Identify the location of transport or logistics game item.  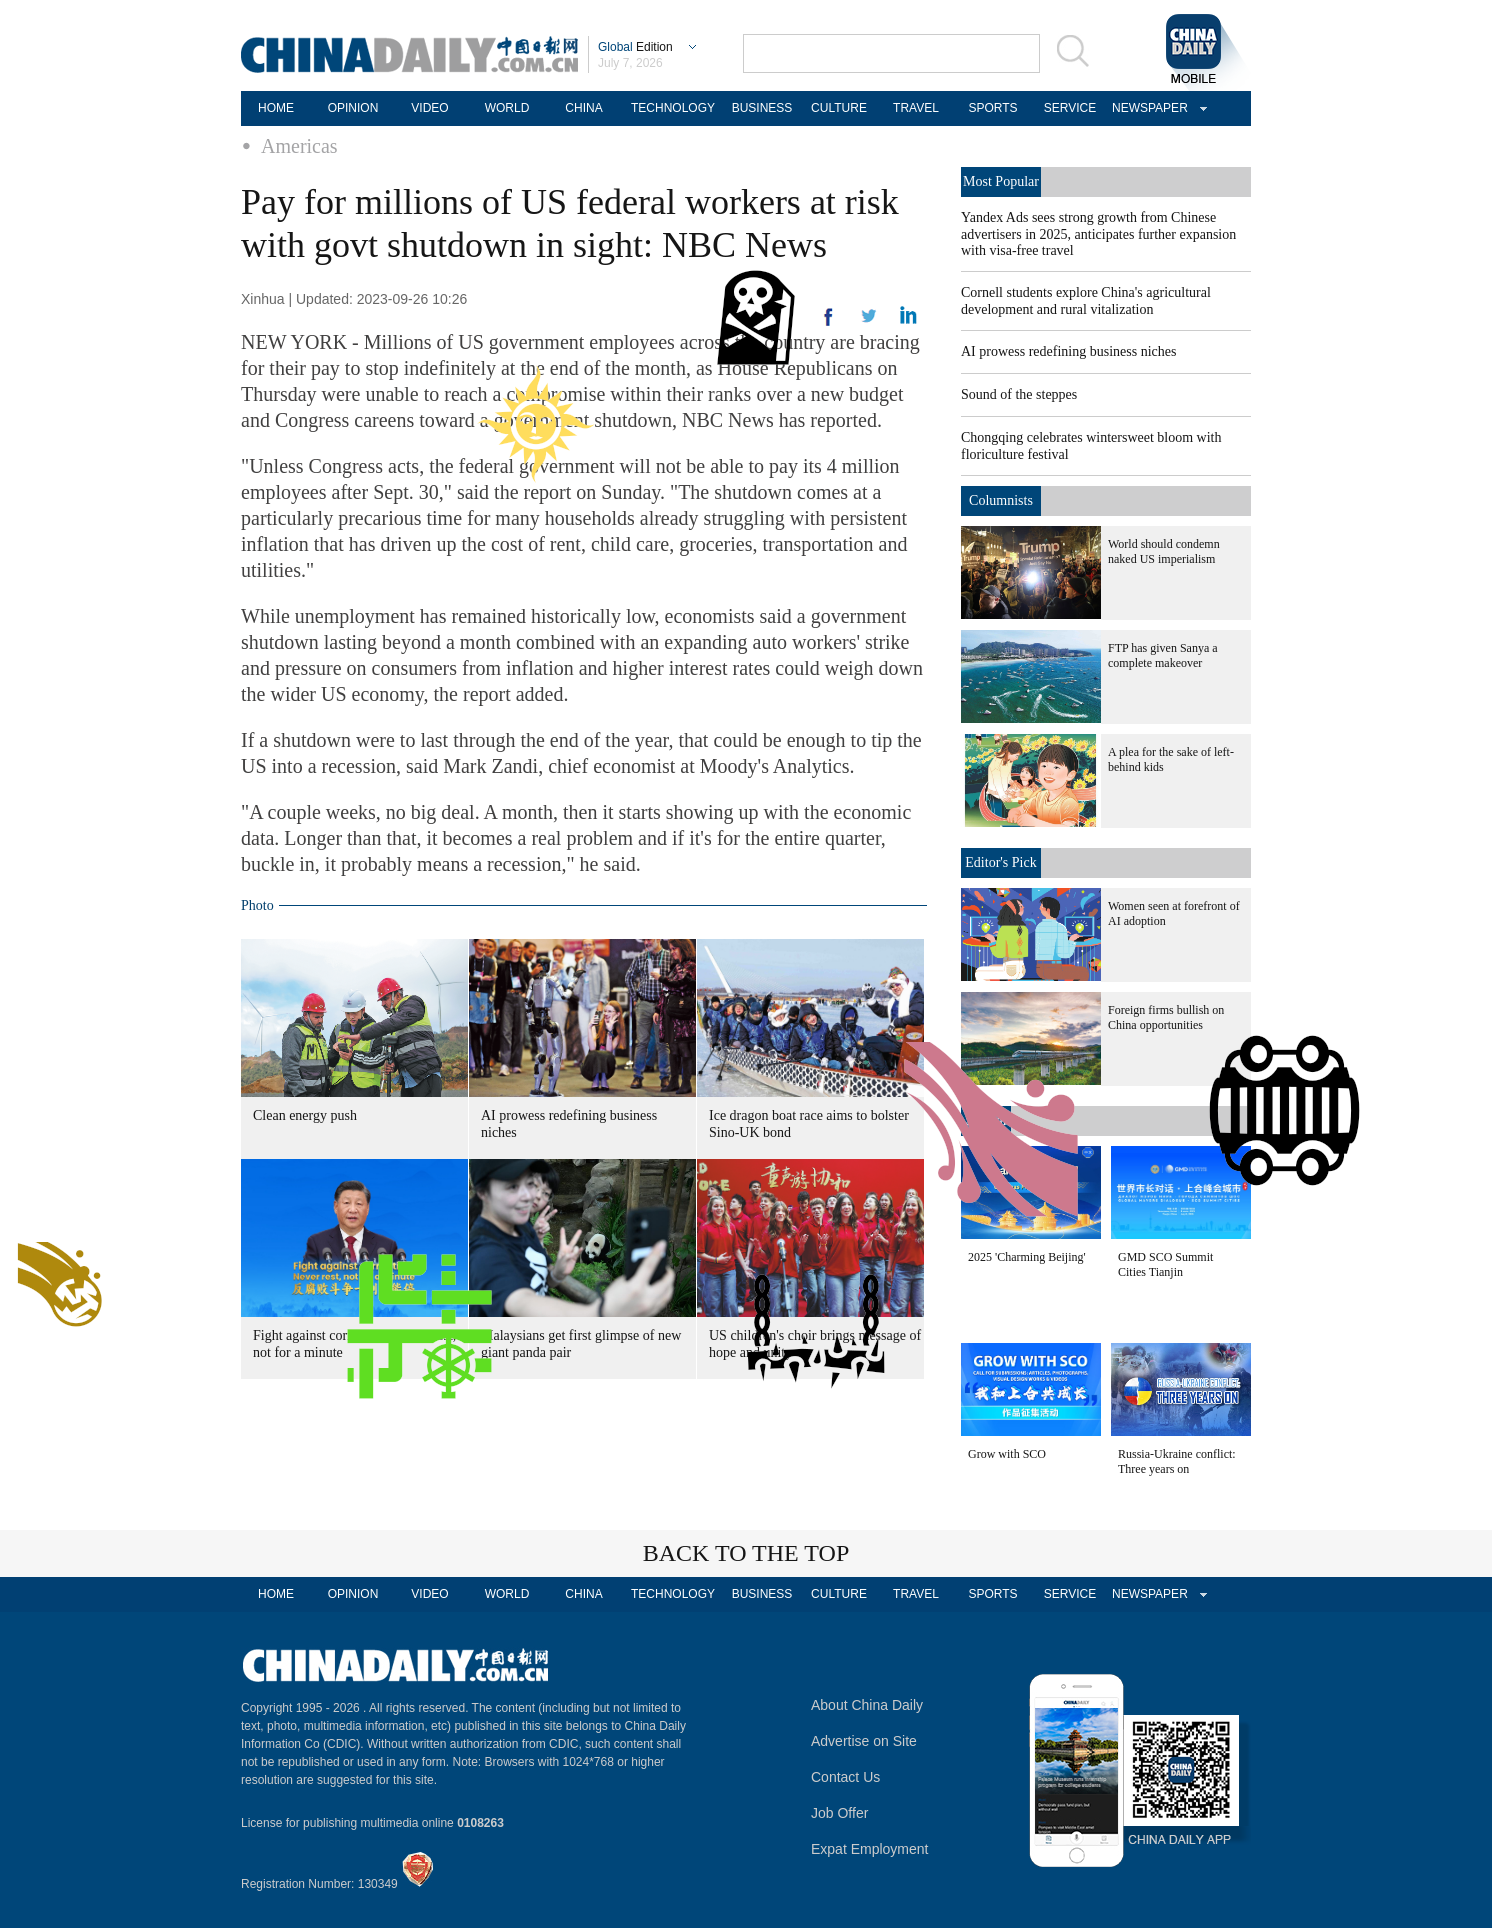
(1284, 1110).